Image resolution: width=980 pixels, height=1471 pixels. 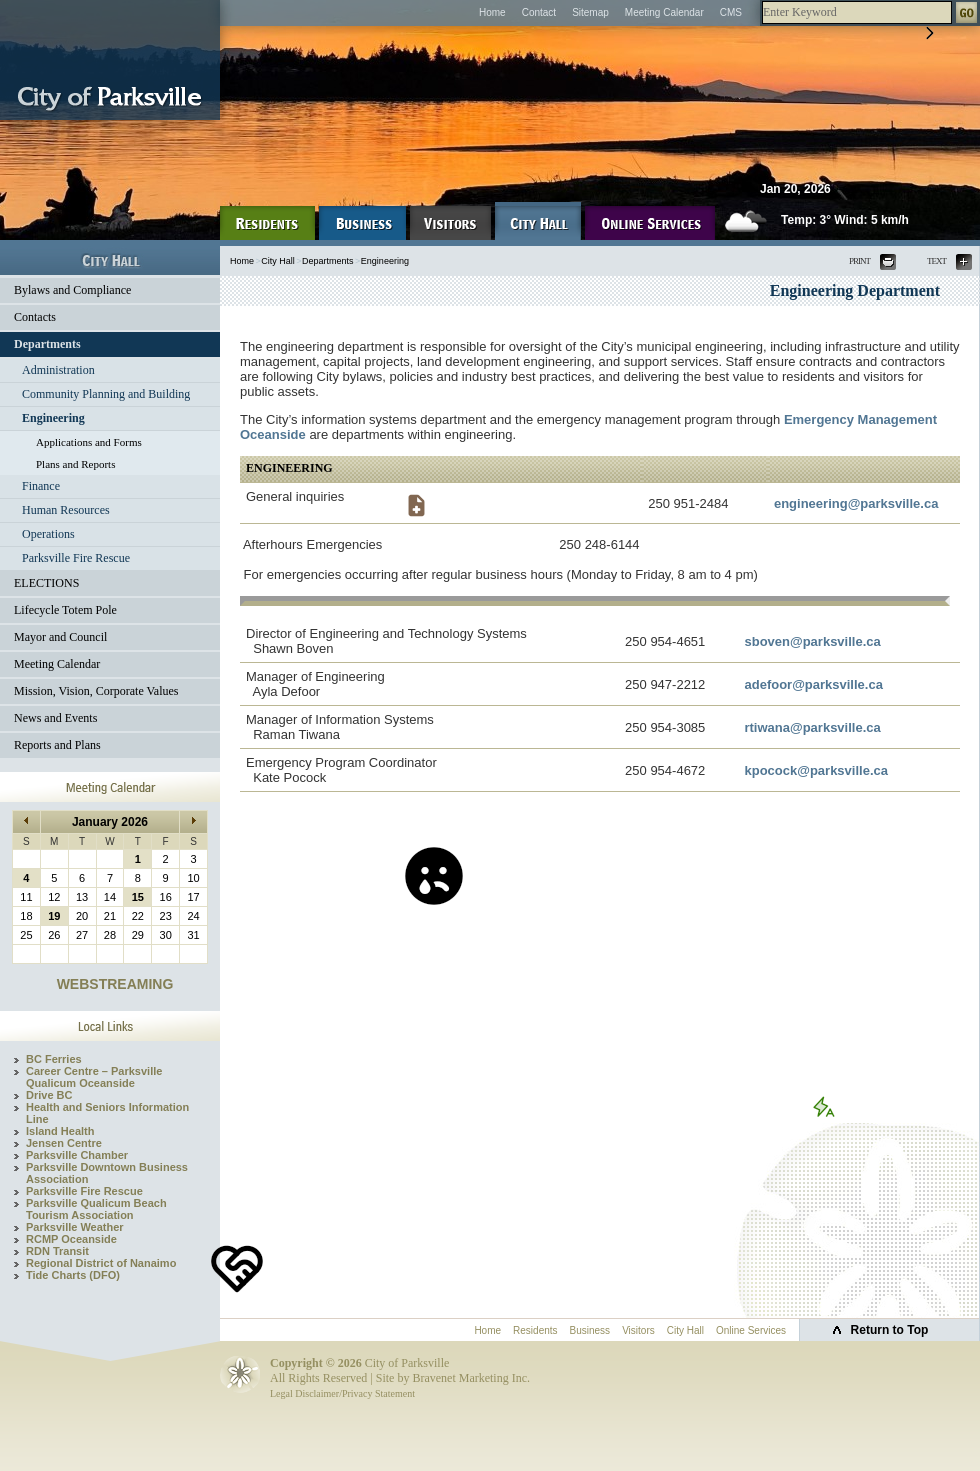 What do you see at coordinates (823, 1107) in the screenshot?
I see `toggle auto-flash mode in camera settings` at bounding box center [823, 1107].